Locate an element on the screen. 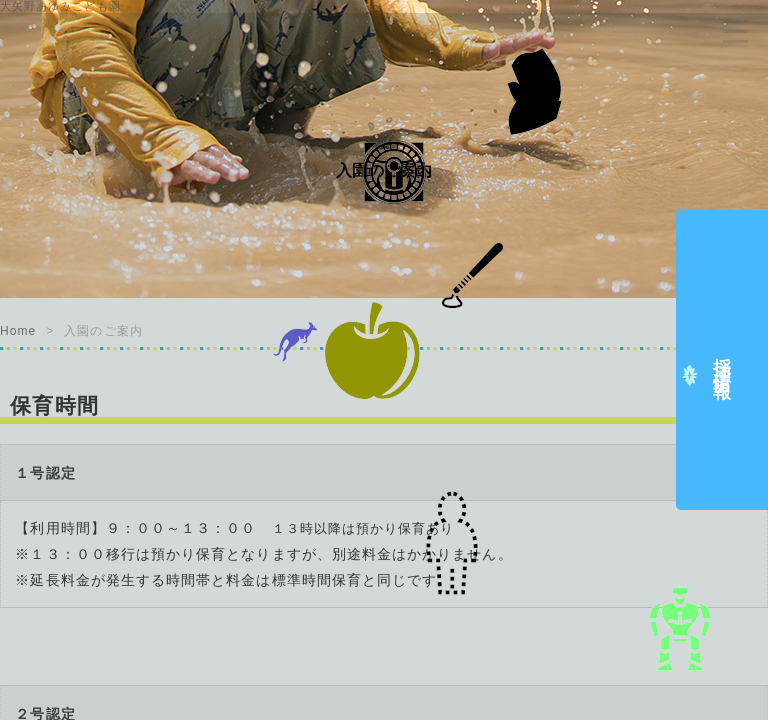  toggle invisibility or stealth mode is located at coordinates (452, 543).